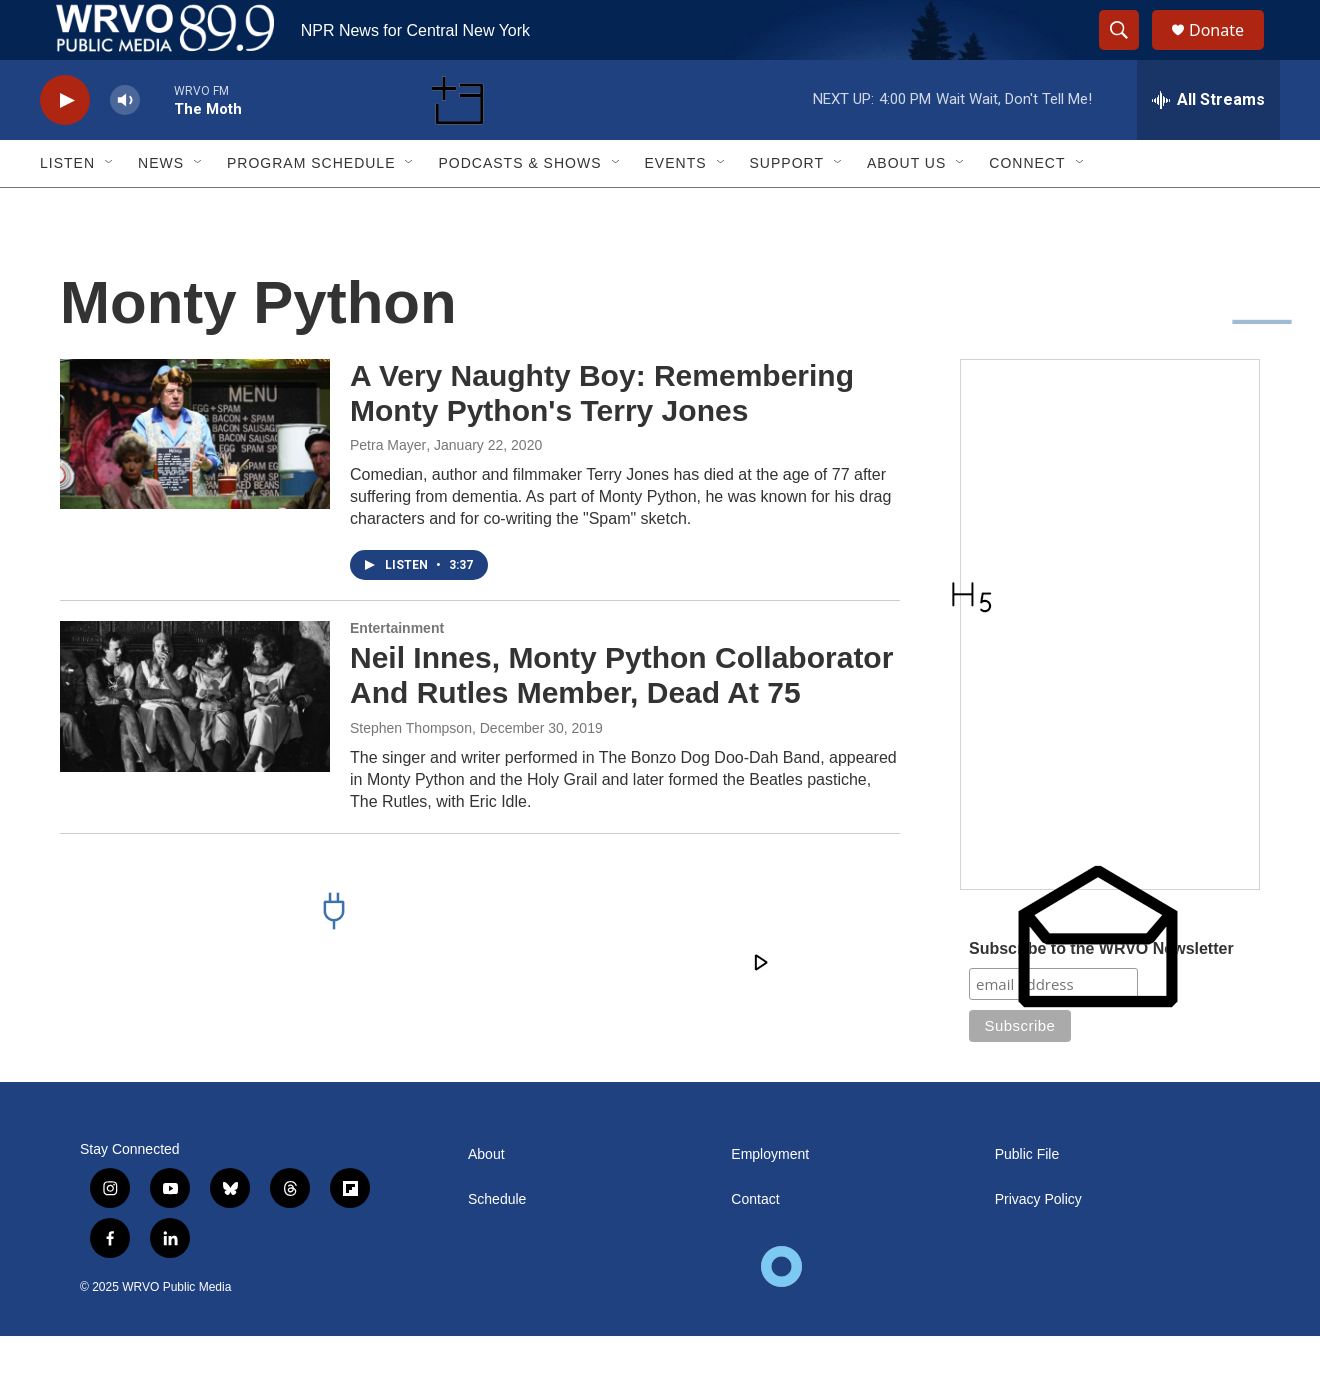  Describe the element at coordinates (1262, 324) in the screenshot. I see `remove an item from a list` at that location.